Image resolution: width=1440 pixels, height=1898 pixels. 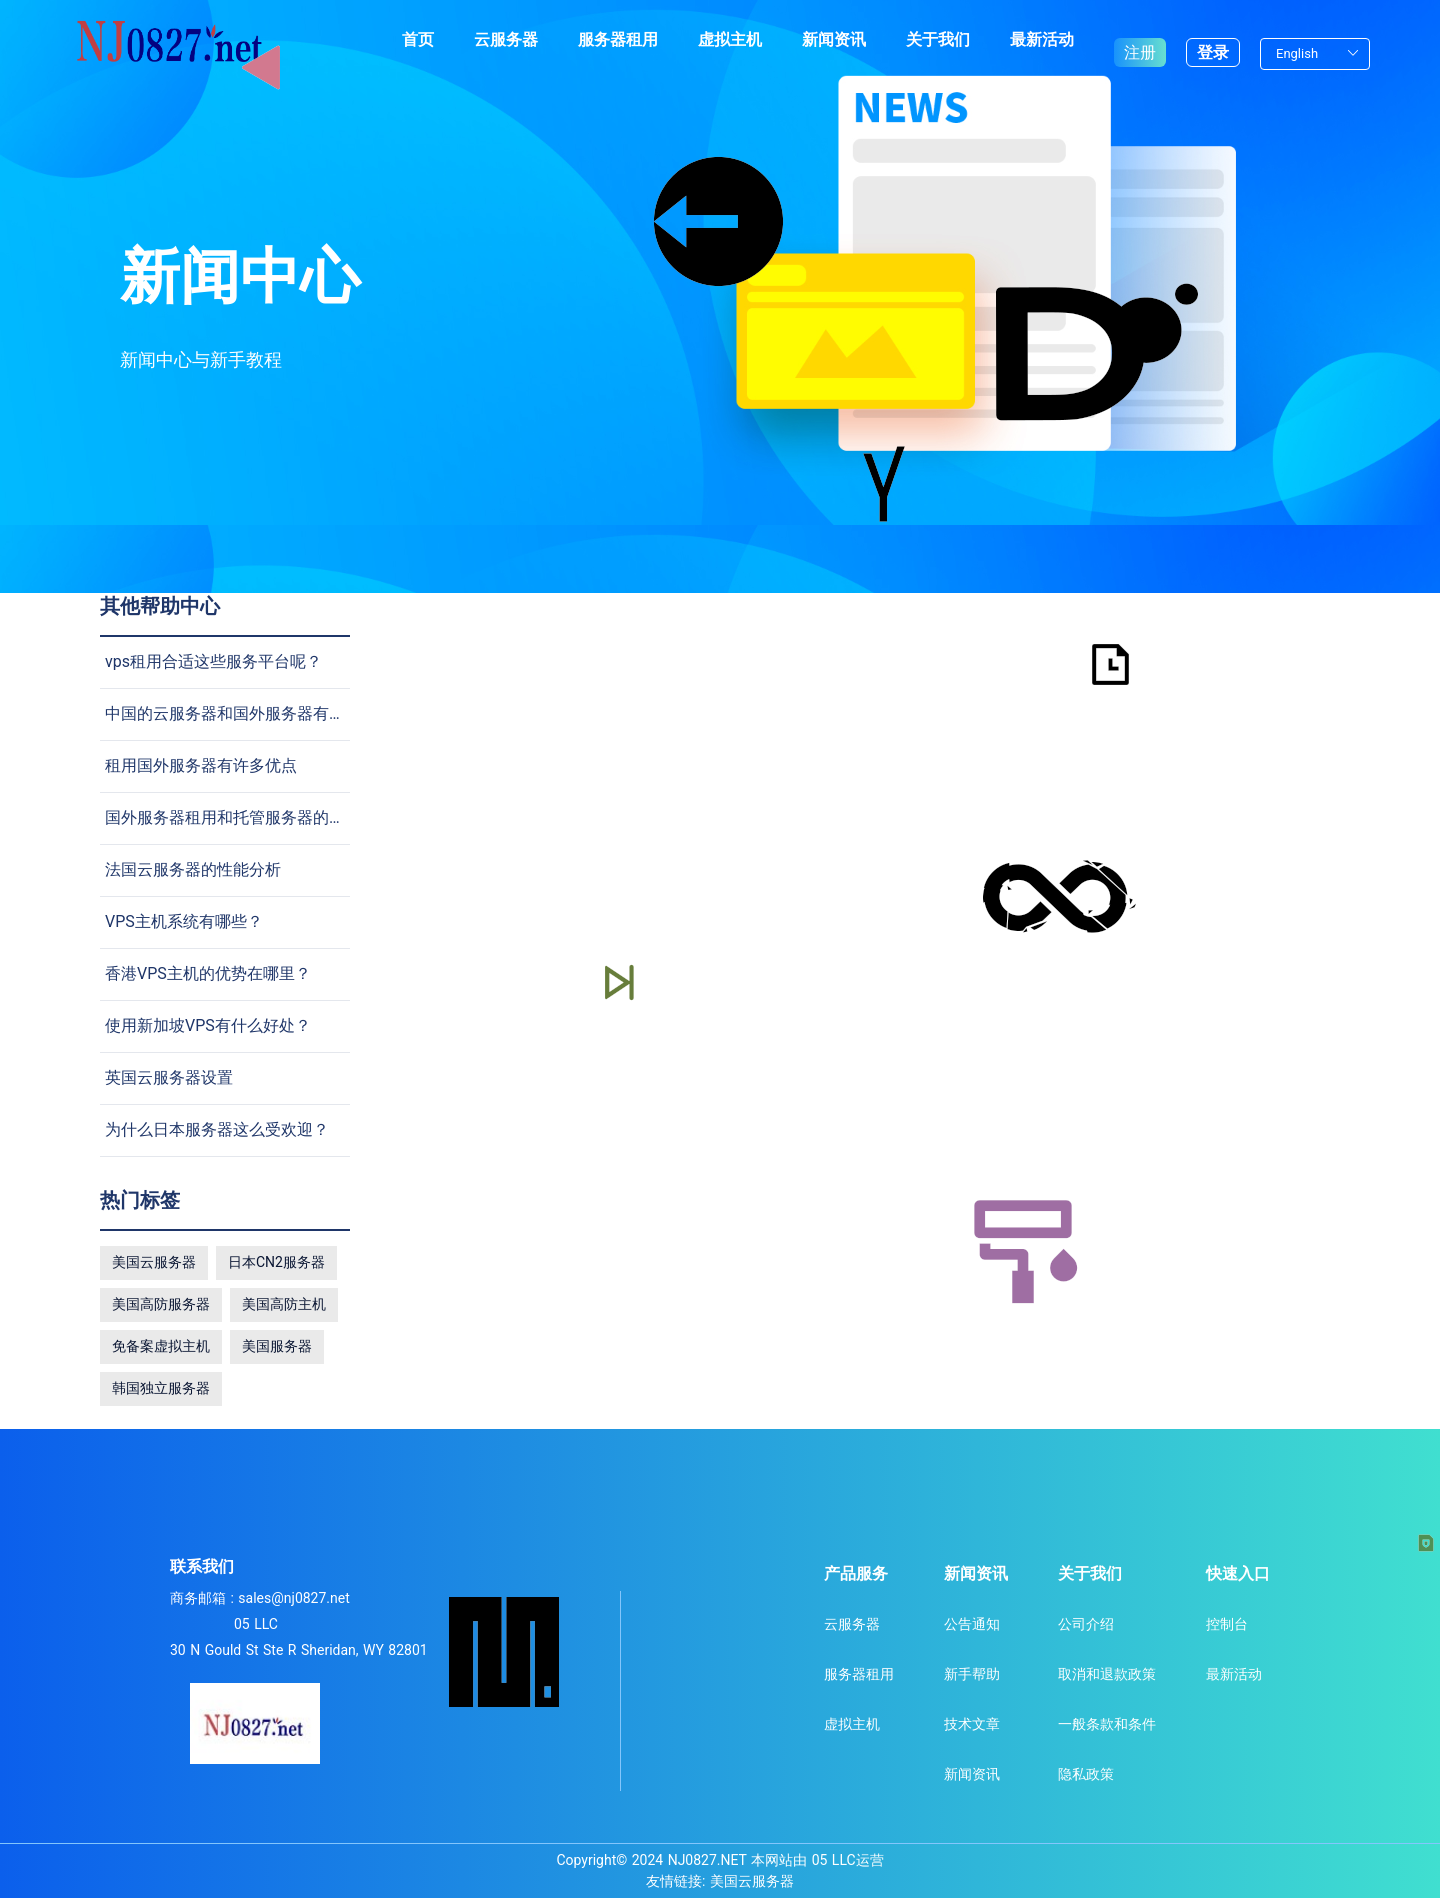 I want to click on skip to the next track, so click(x=620, y=982).